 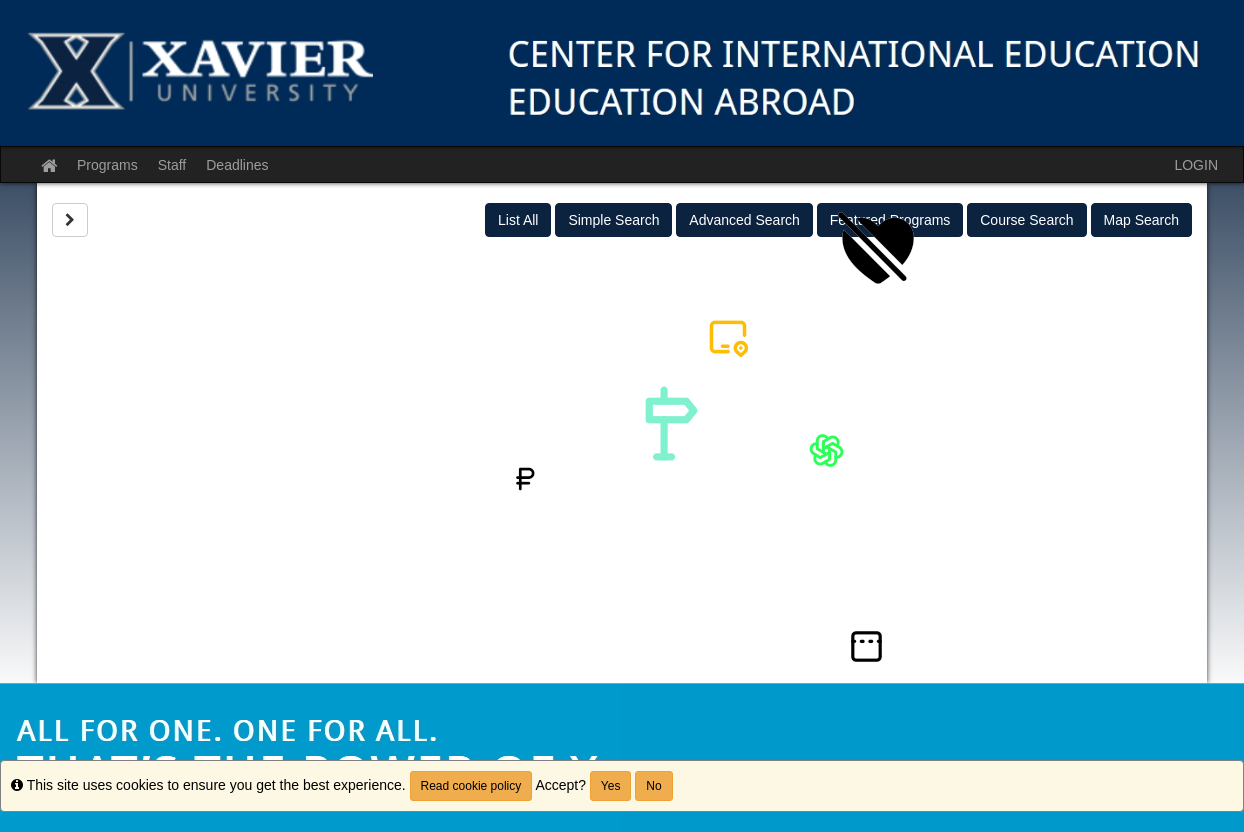 What do you see at coordinates (526, 479) in the screenshot?
I see `indicates Russian ruble currency` at bounding box center [526, 479].